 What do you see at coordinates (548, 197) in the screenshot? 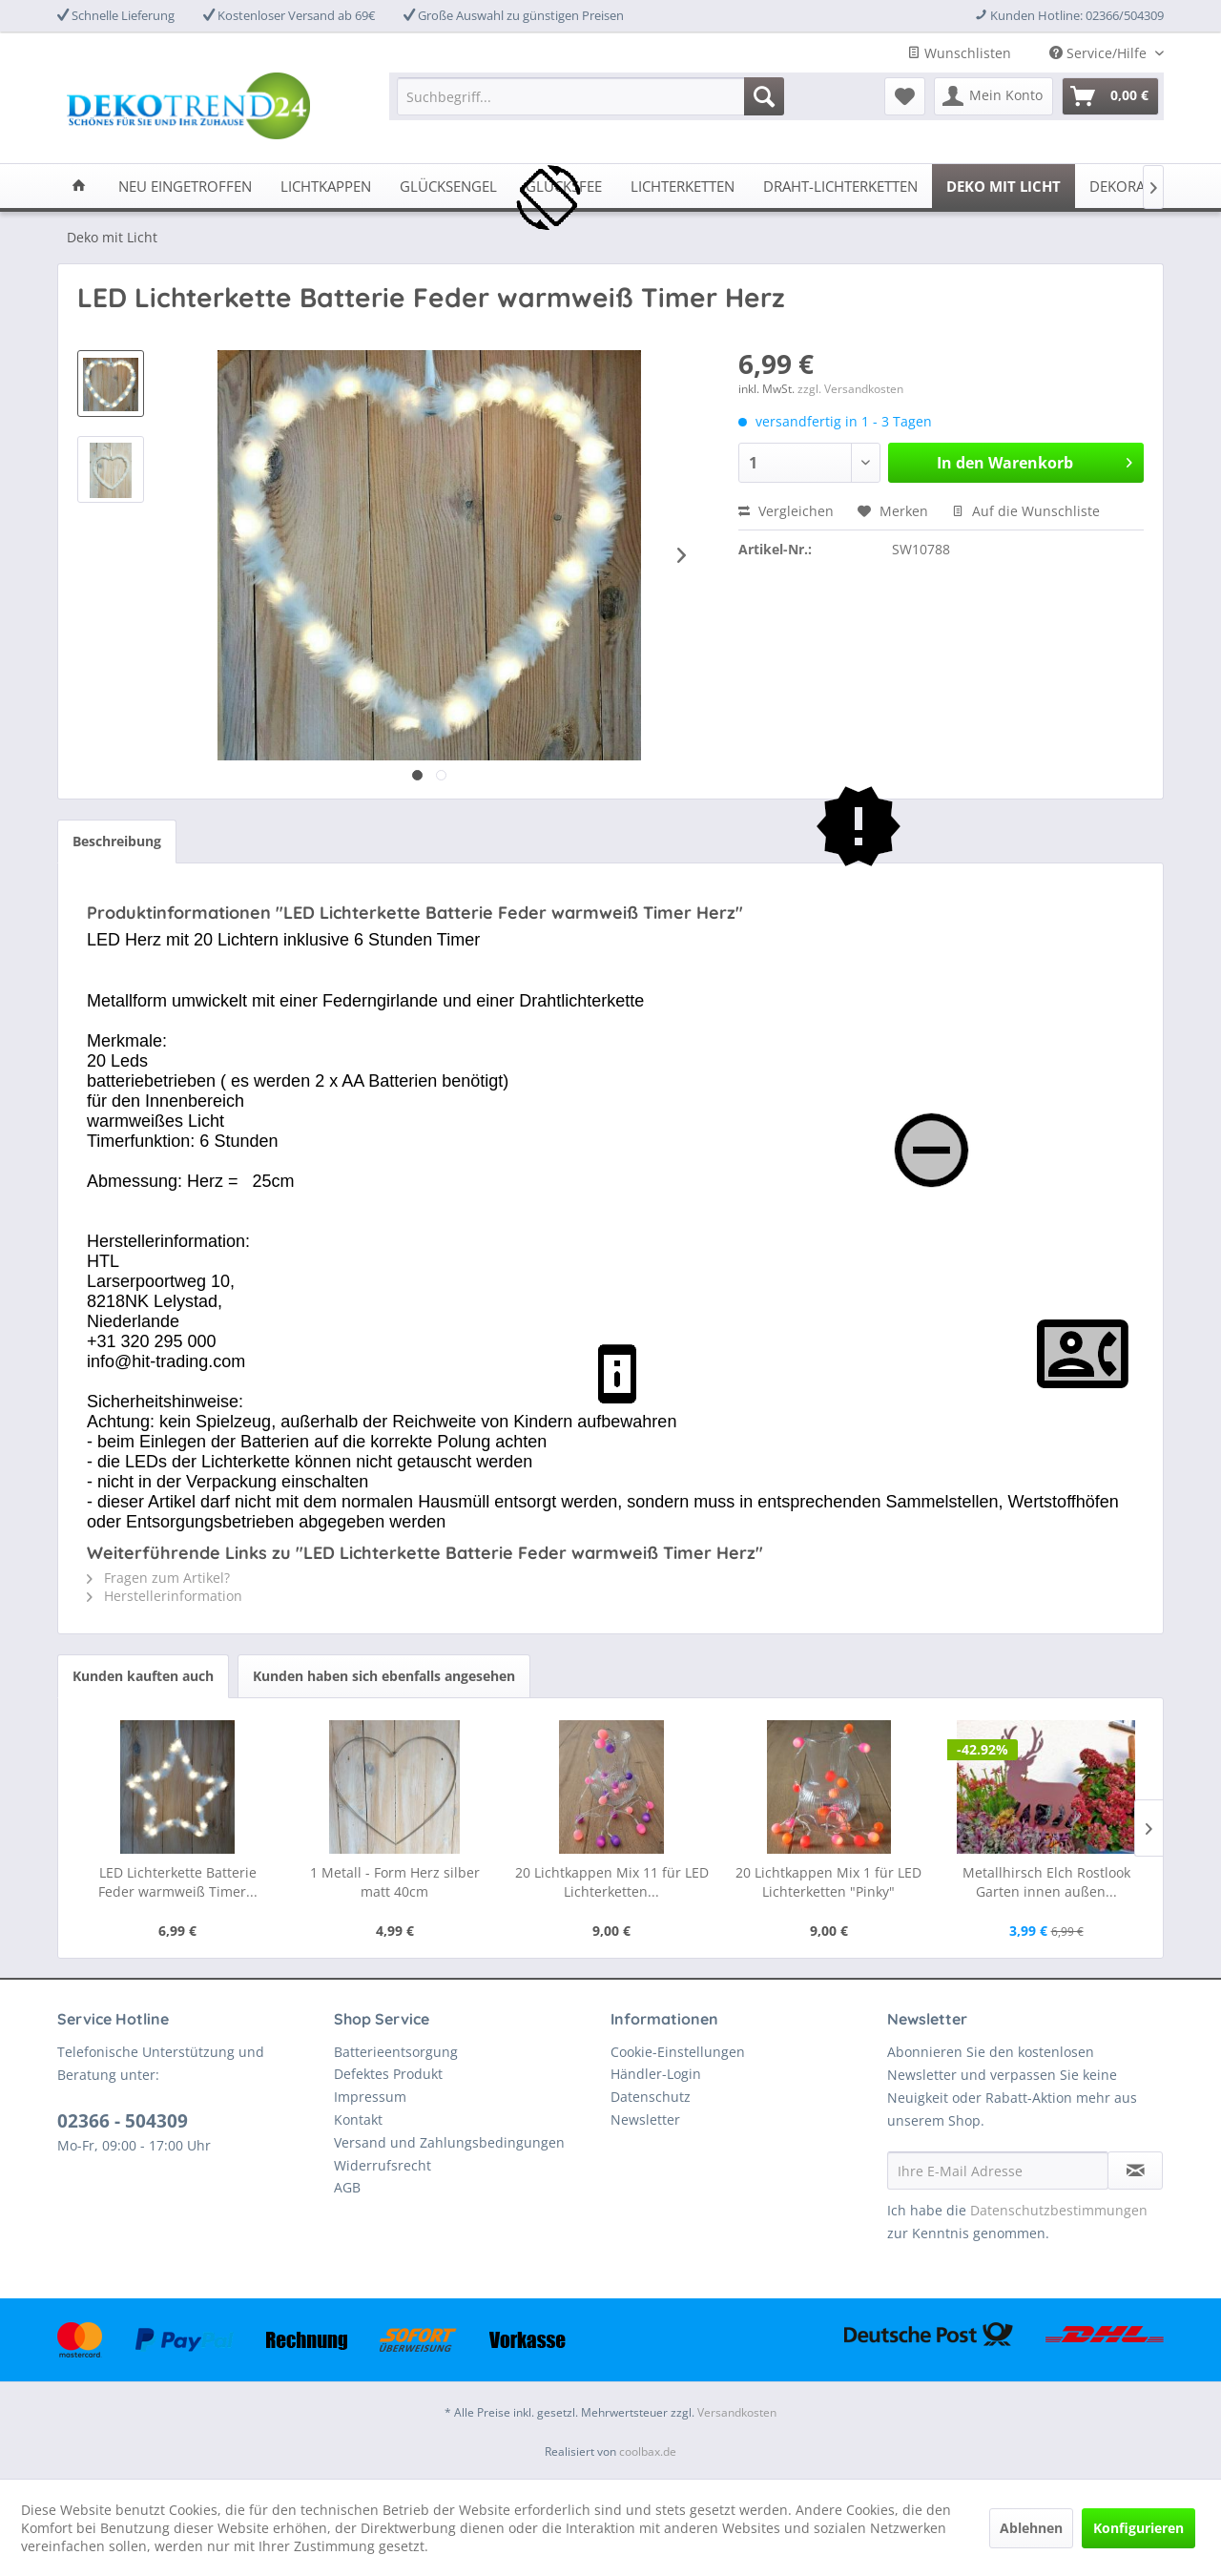
I see `rotate screen orientation` at bounding box center [548, 197].